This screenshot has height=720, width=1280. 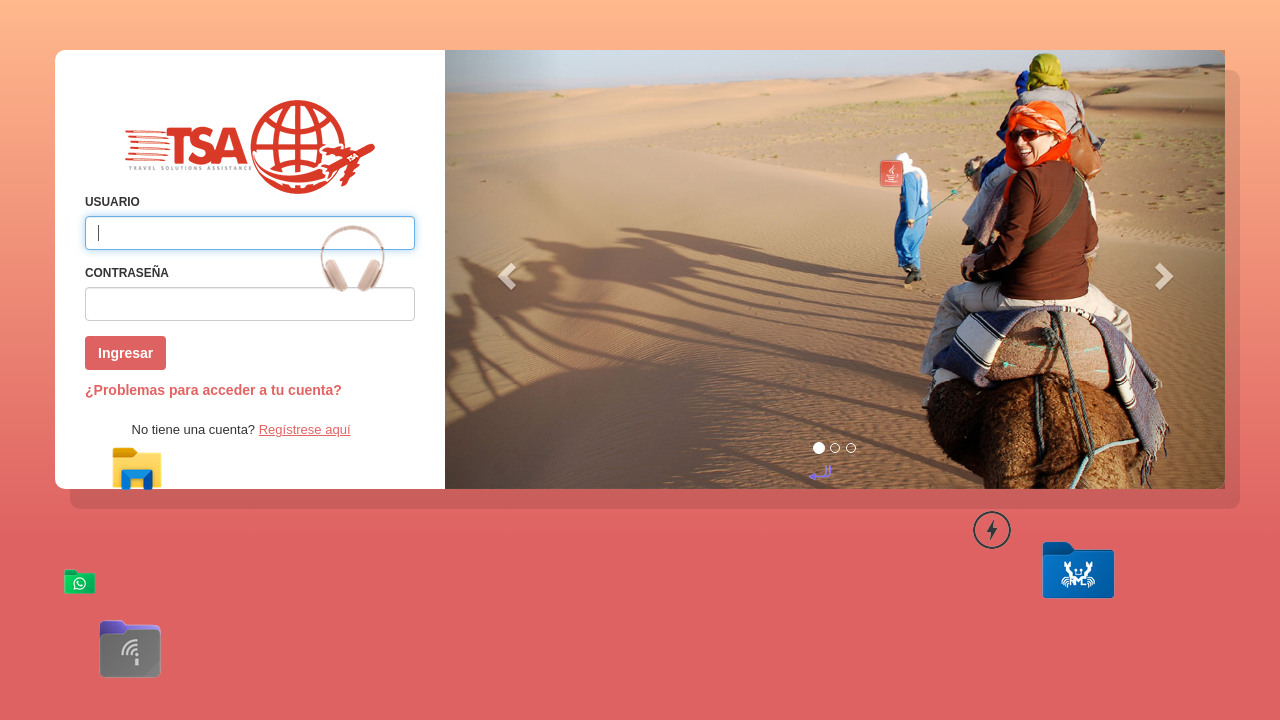 What do you see at coordinates (130, 649) in the screenshot?
I see `open insync cloud sync folder` at bounding box center [130, 649].